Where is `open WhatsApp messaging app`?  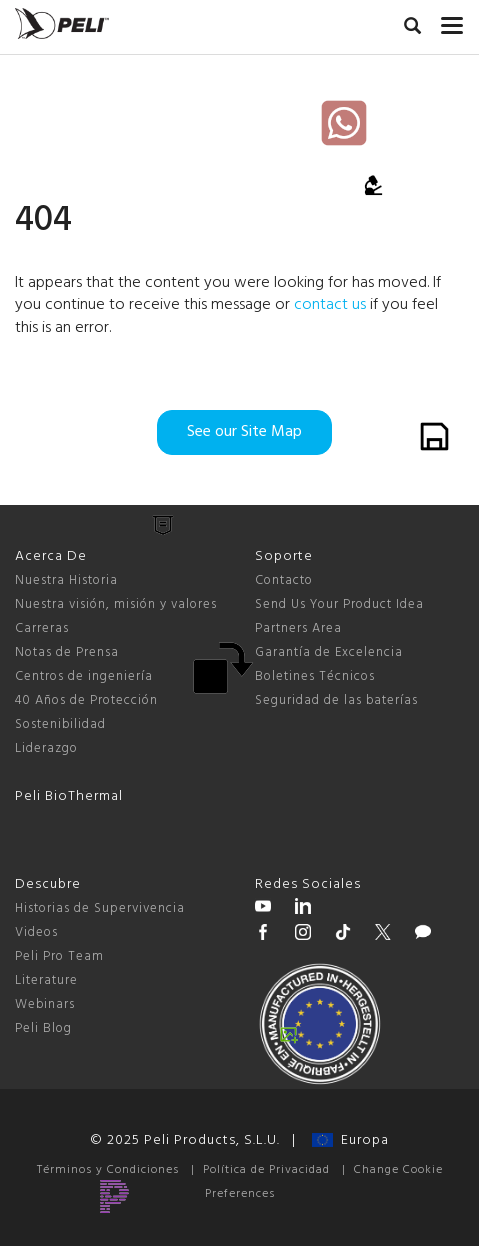
open WhatsApp messaging app is located at coordinates (344, 123).